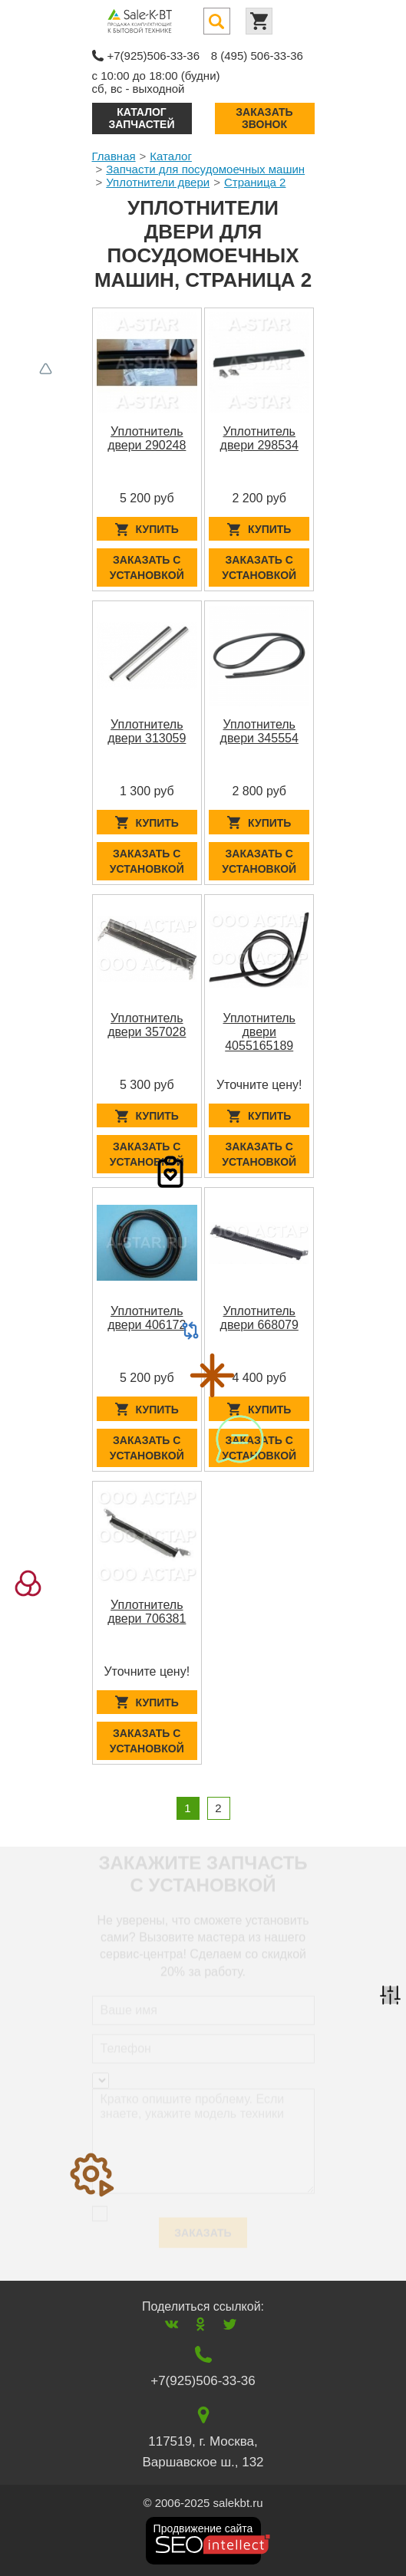  I want to click on bleach-safe laundry care symbol, so click(45, 369).